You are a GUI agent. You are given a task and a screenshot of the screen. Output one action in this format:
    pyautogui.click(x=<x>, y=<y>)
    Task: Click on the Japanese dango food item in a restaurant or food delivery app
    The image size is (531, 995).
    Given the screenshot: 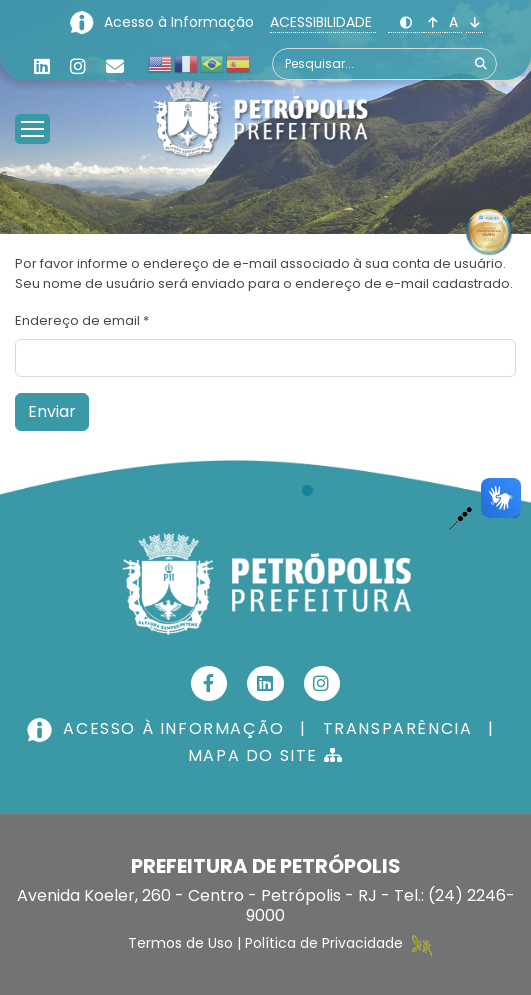 What is the action you would take?
    pyautogui.click(x=460, y=518)
    